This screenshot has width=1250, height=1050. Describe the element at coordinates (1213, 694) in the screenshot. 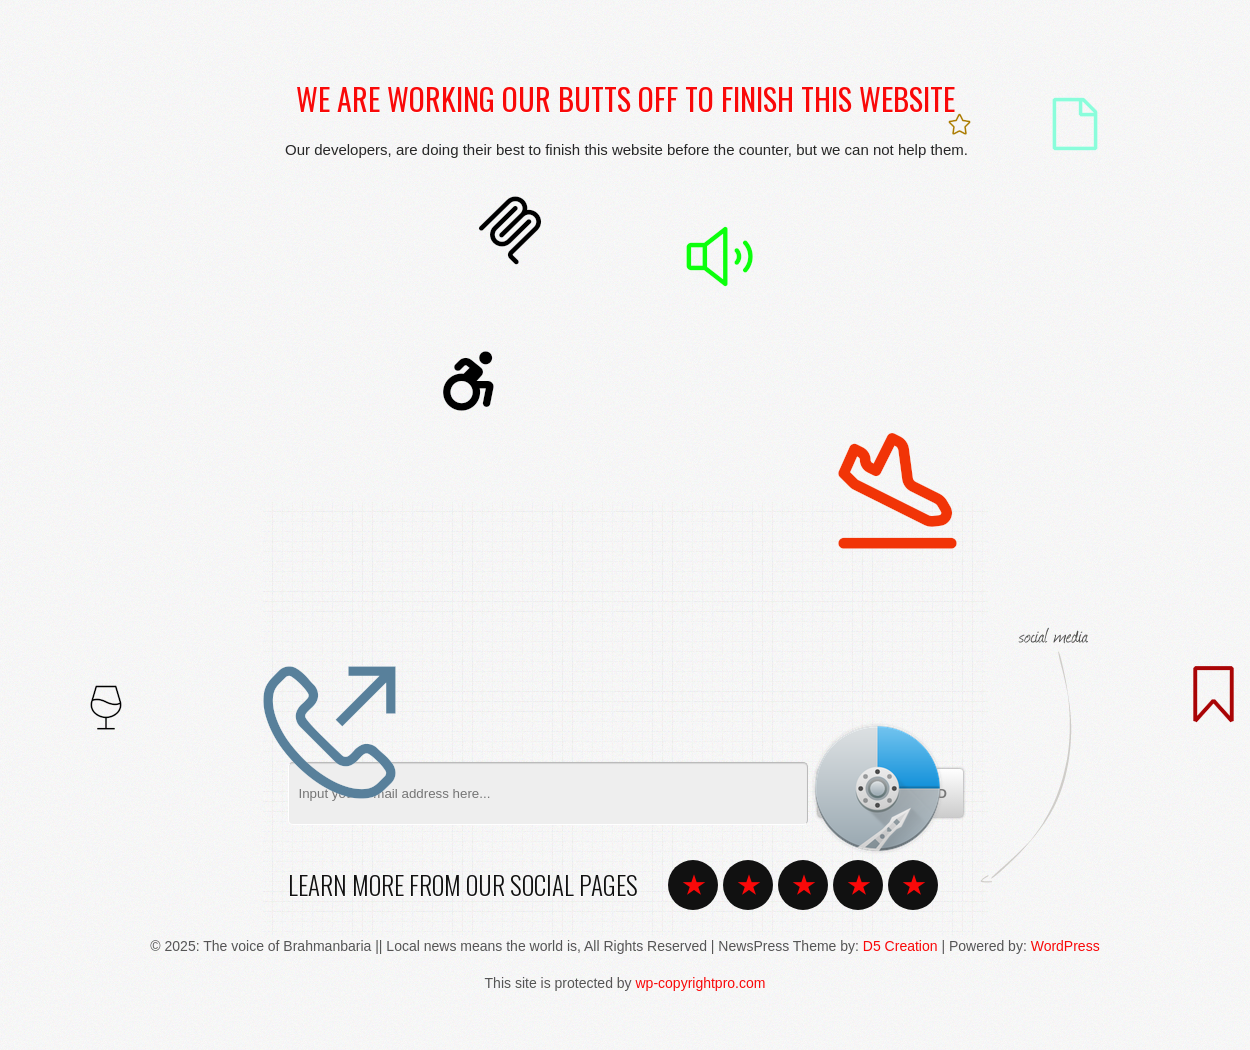

I see `bookmark this item for later` at that location.